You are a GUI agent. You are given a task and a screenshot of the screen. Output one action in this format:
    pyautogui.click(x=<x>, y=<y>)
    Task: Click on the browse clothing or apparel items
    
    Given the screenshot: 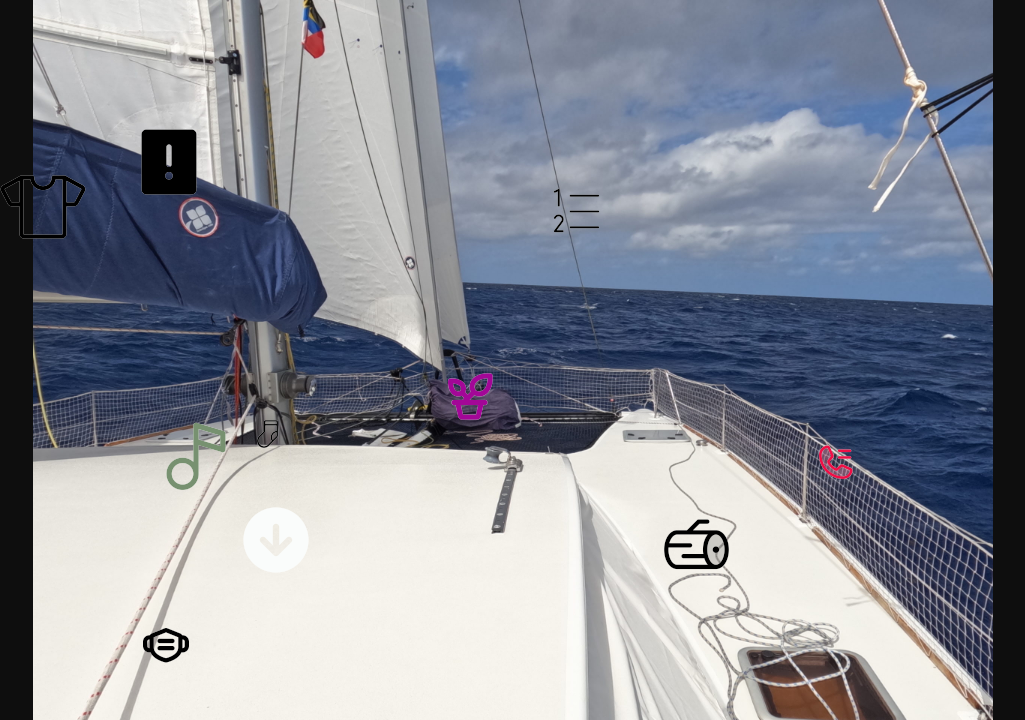 What is the action you would take?
    pyautogui.click(x=268, y=433)
    